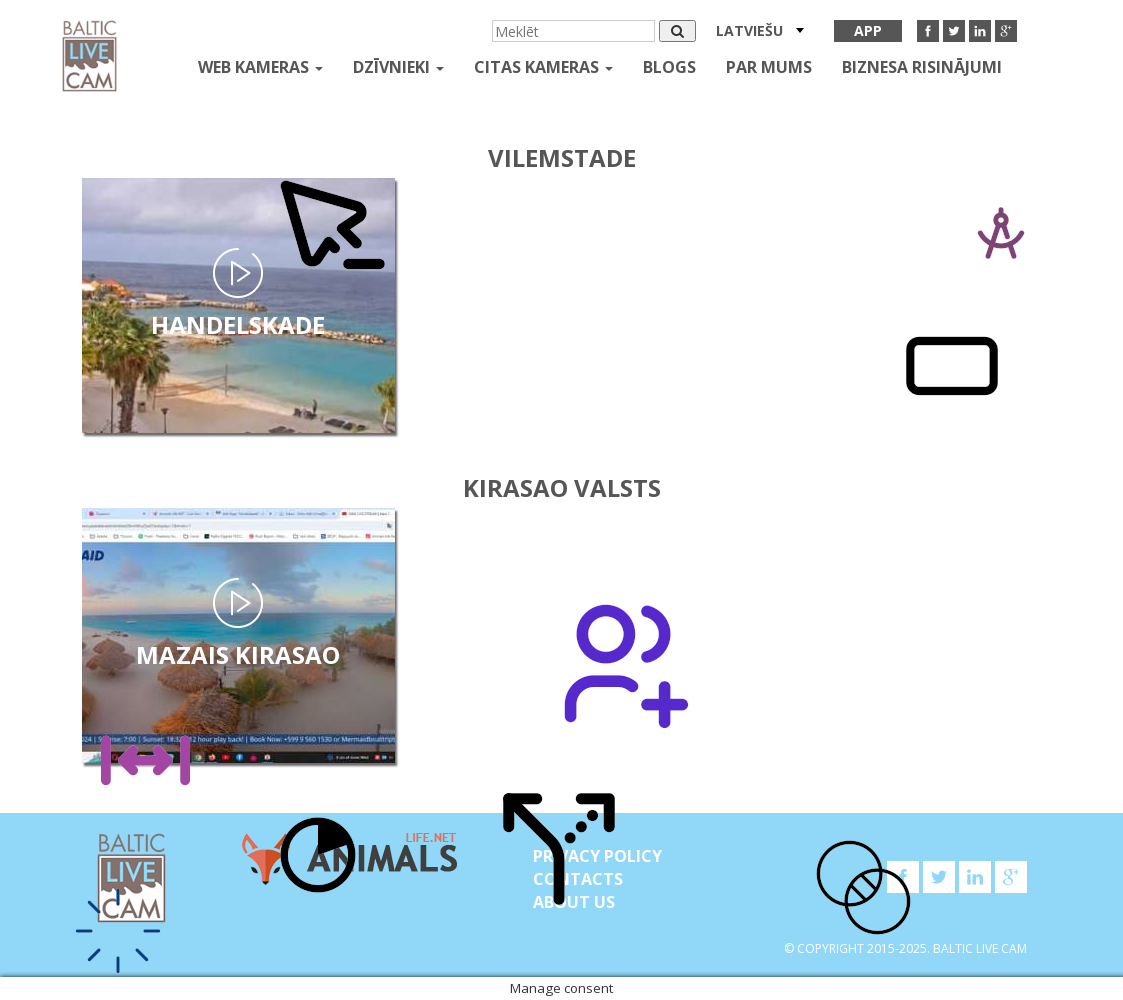 The image size is (1123, 1000). Describe the element at coordinates (327, 227) in the screenshot. I see `remove a cursor or pointer` at that location.